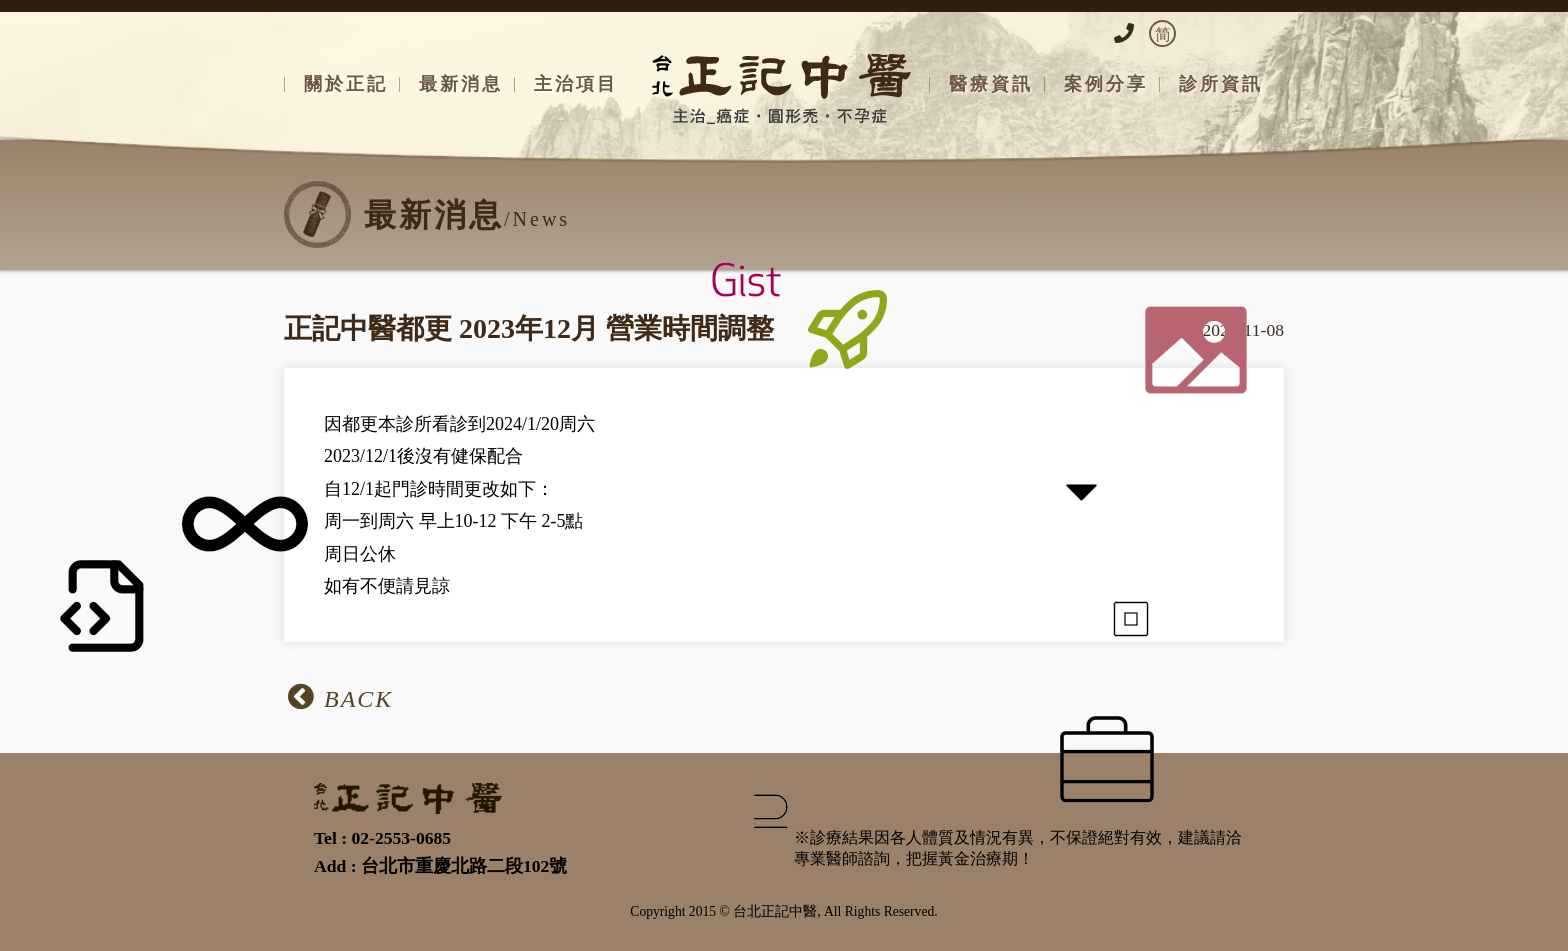  What do you see at coordinates (1107, 763) in the screenshot?
I see `access work or business documents` at bounding box center [1107, 763].